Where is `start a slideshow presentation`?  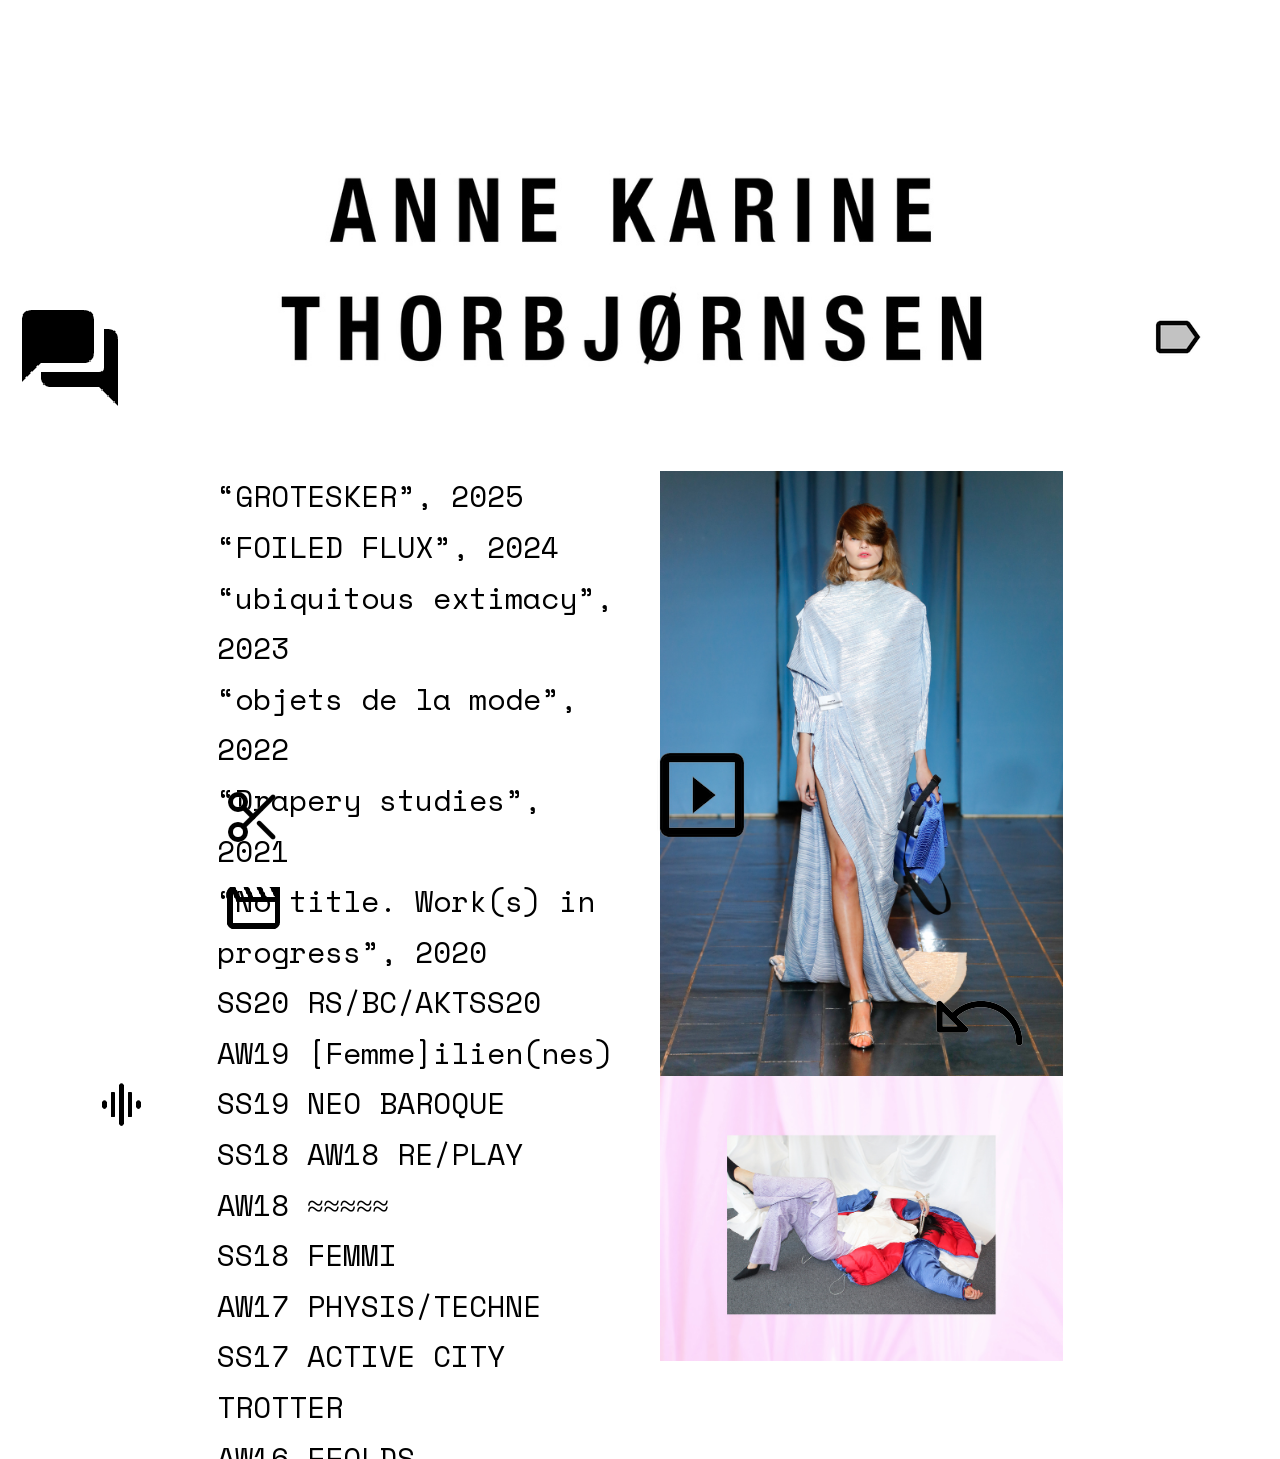 start a slideshow presentation is located at coordinates (702, 795).